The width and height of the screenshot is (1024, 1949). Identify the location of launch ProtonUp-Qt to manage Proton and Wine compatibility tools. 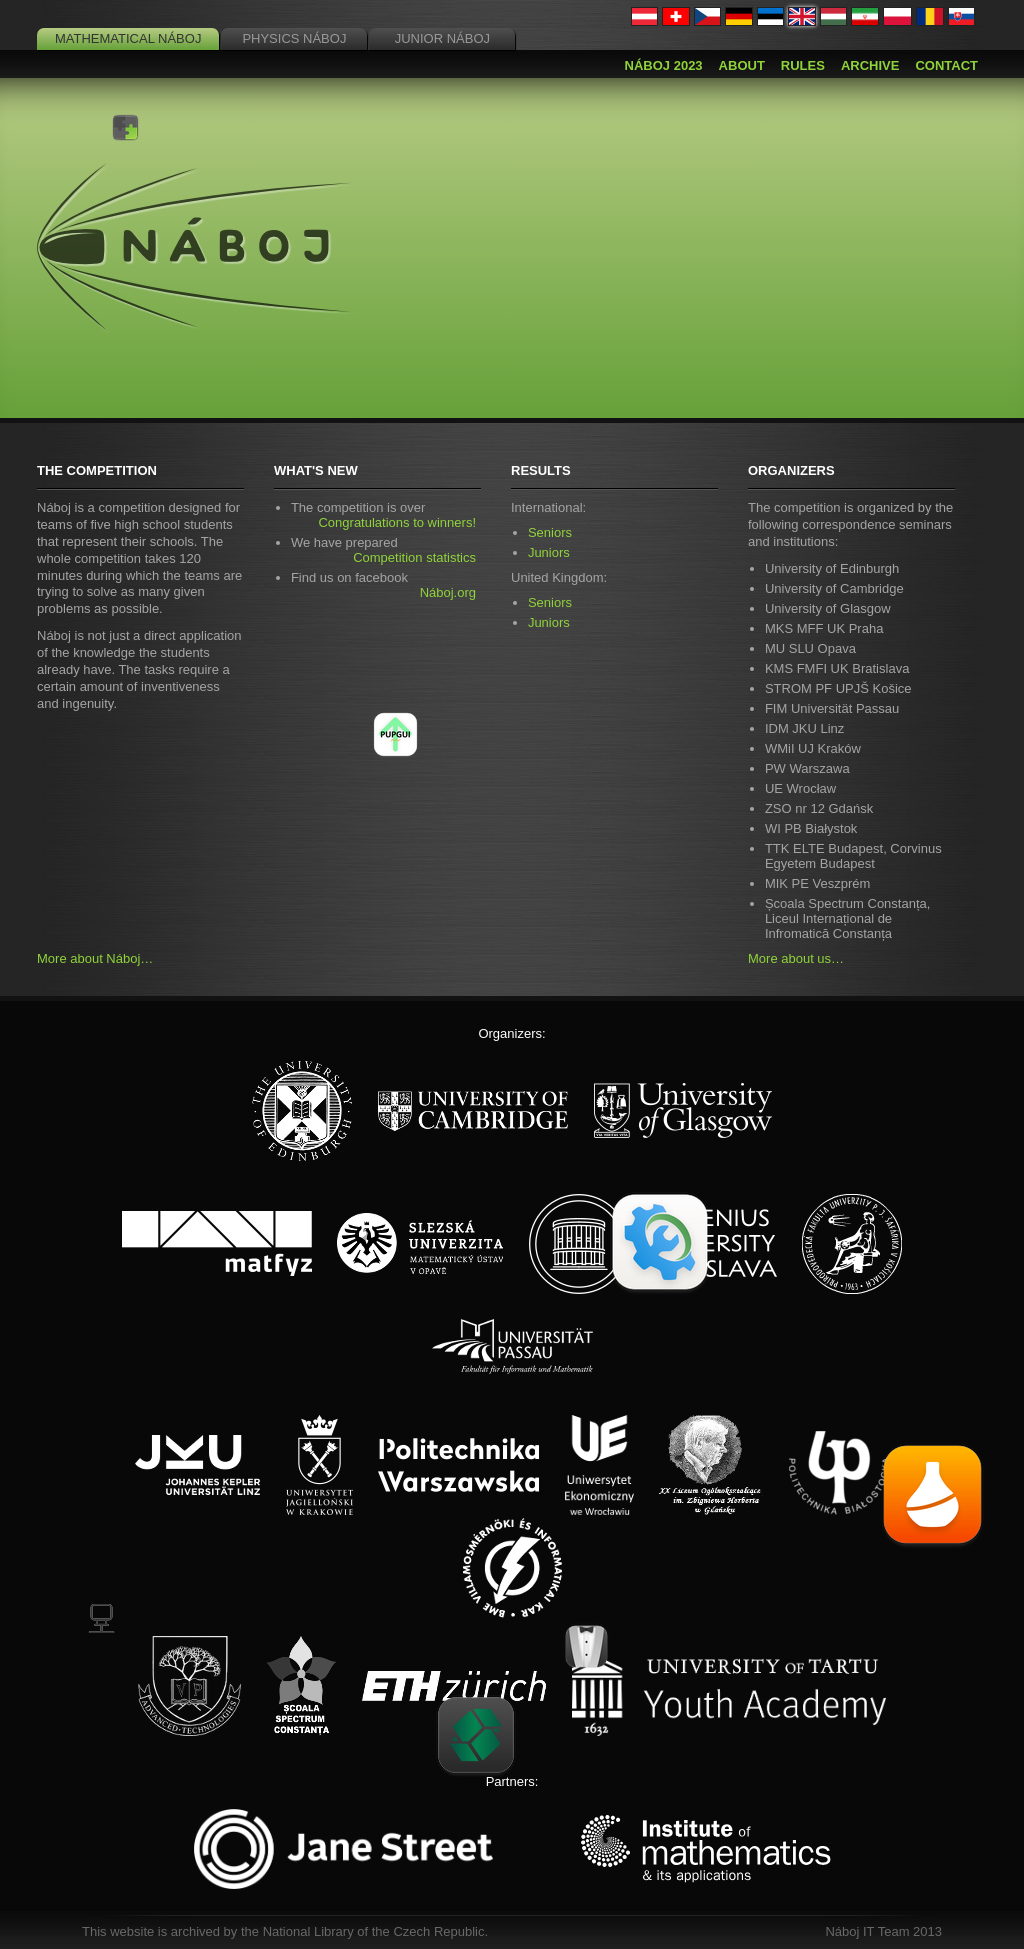
(395, 734).